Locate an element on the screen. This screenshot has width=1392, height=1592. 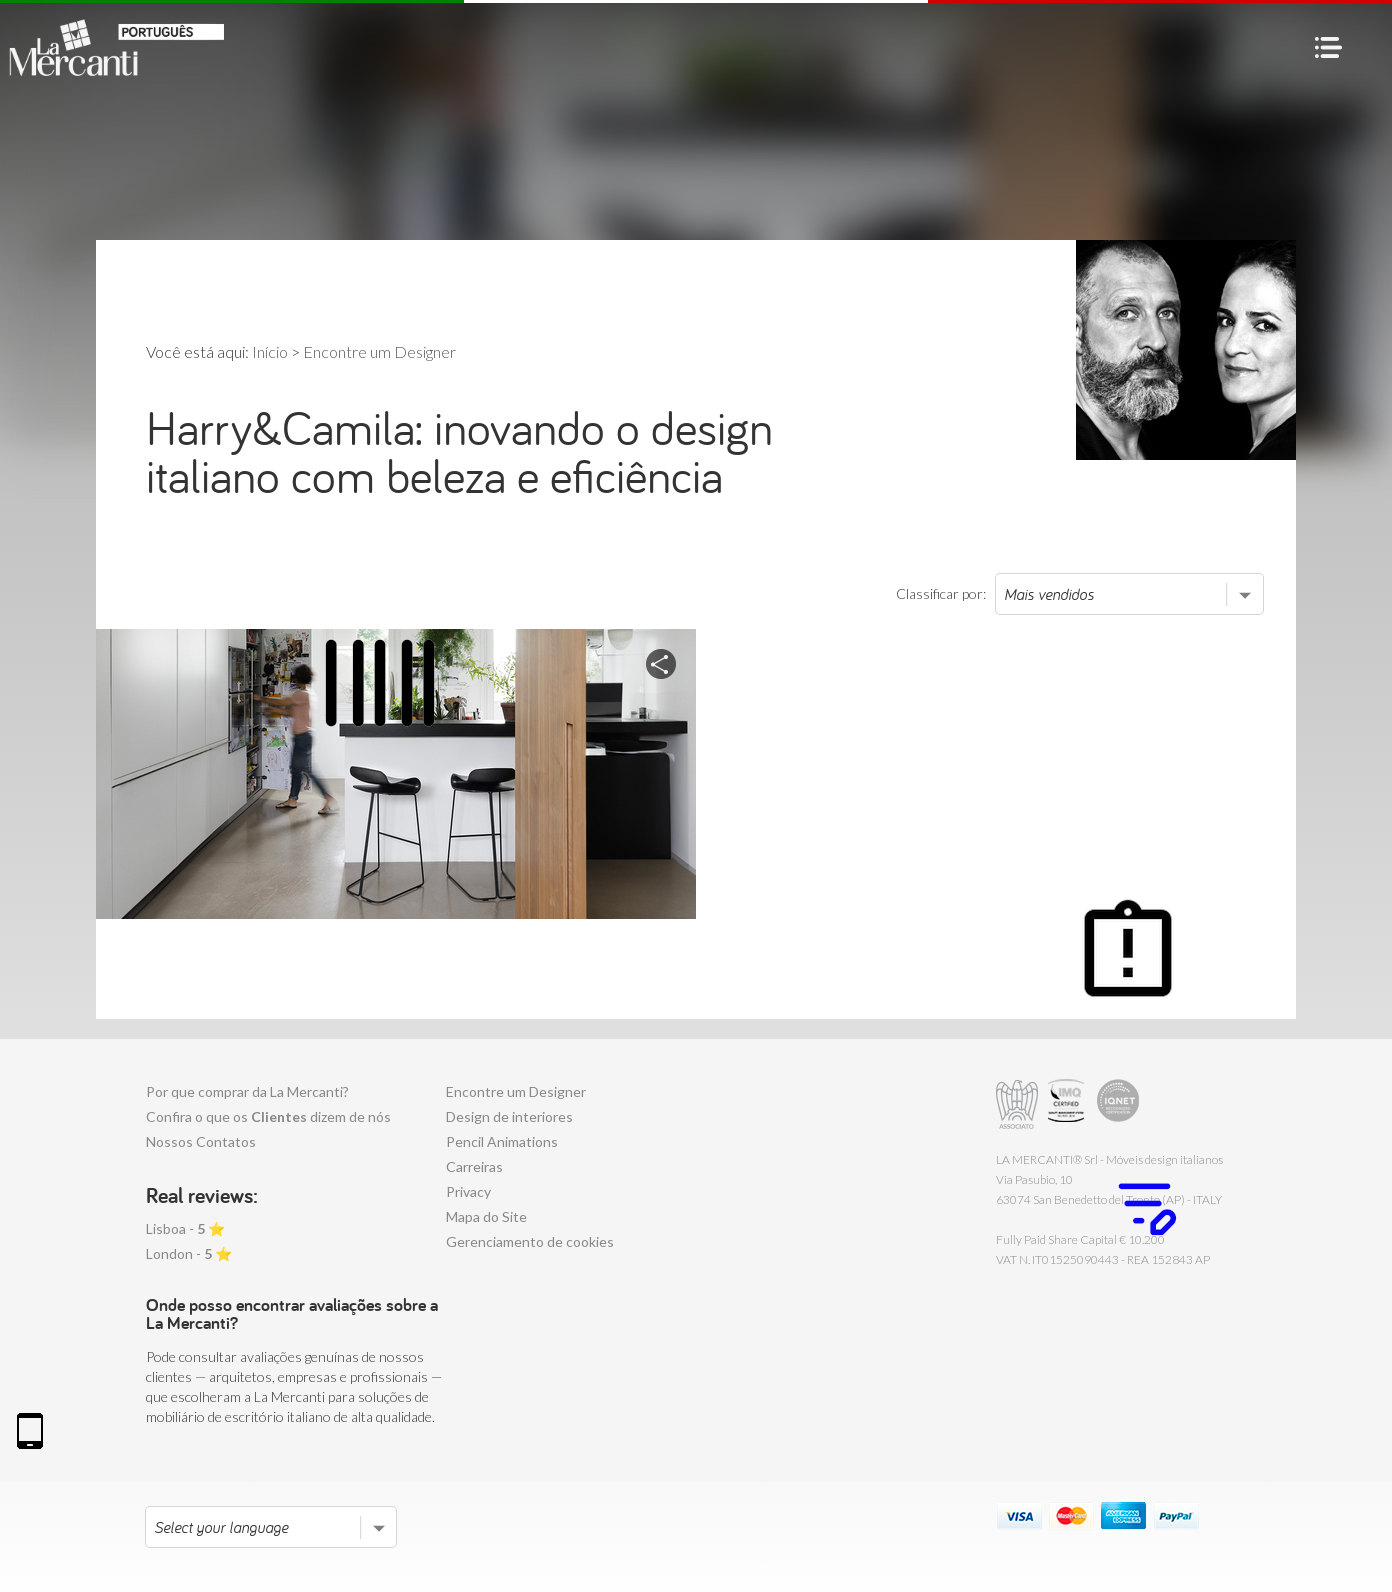
switch to tablet view or mode is located at coordinates (30, 1431).